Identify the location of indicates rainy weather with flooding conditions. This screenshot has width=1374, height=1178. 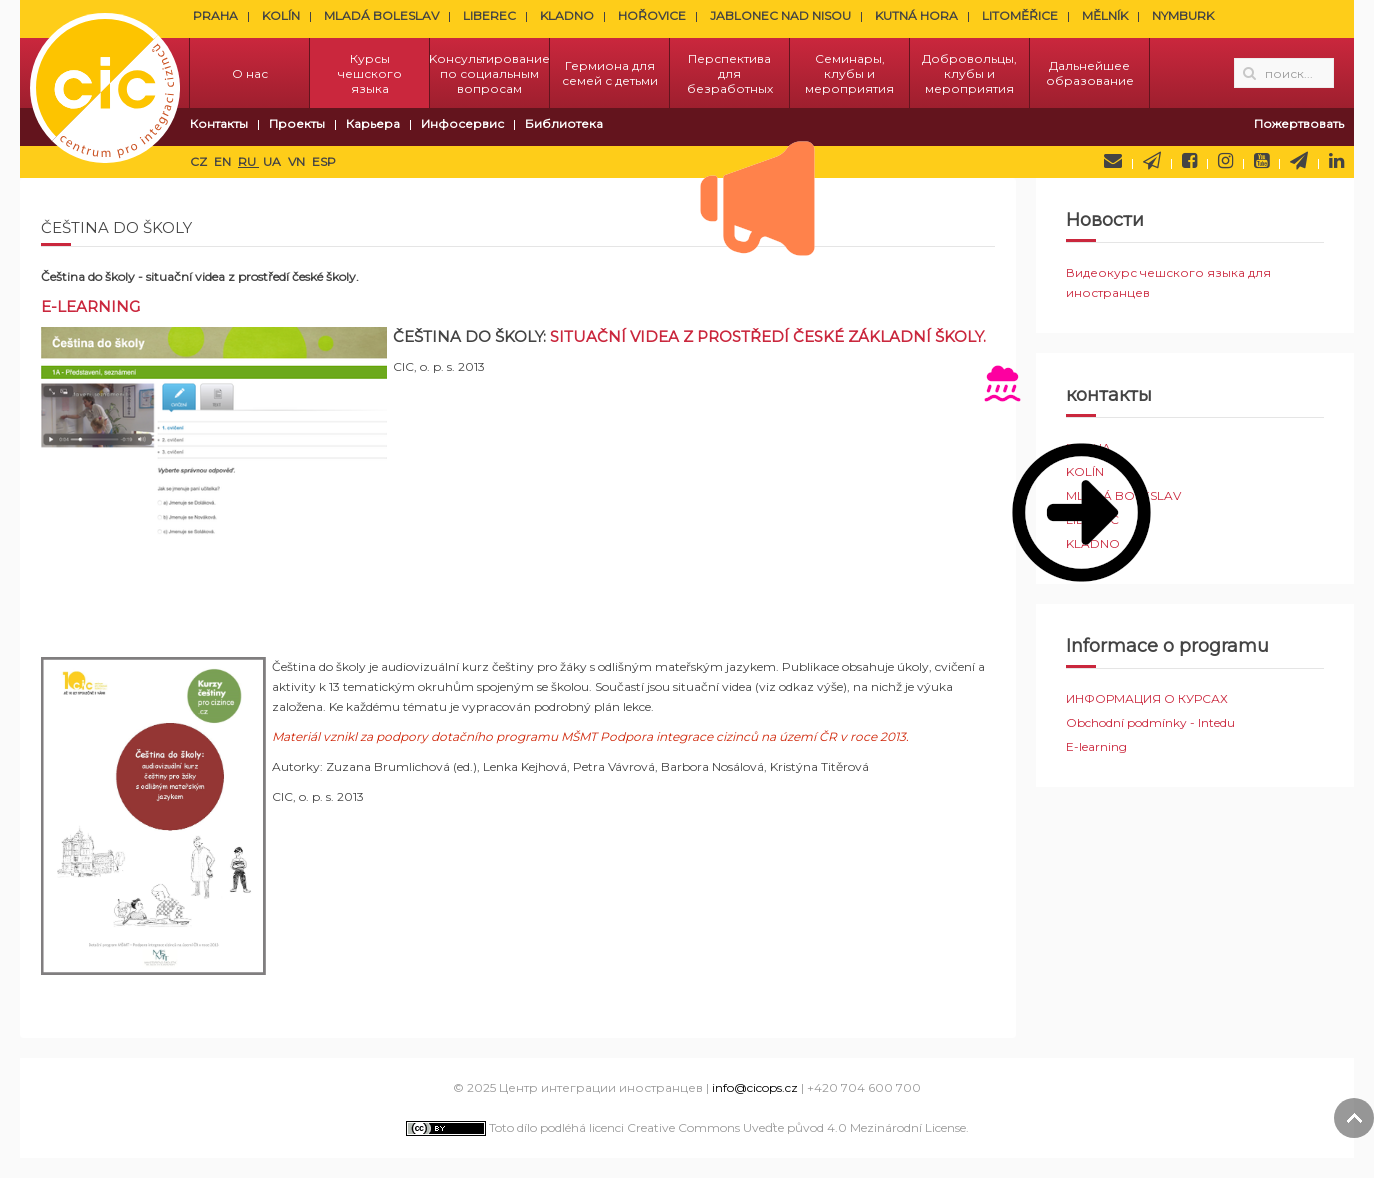
(1002, 383).